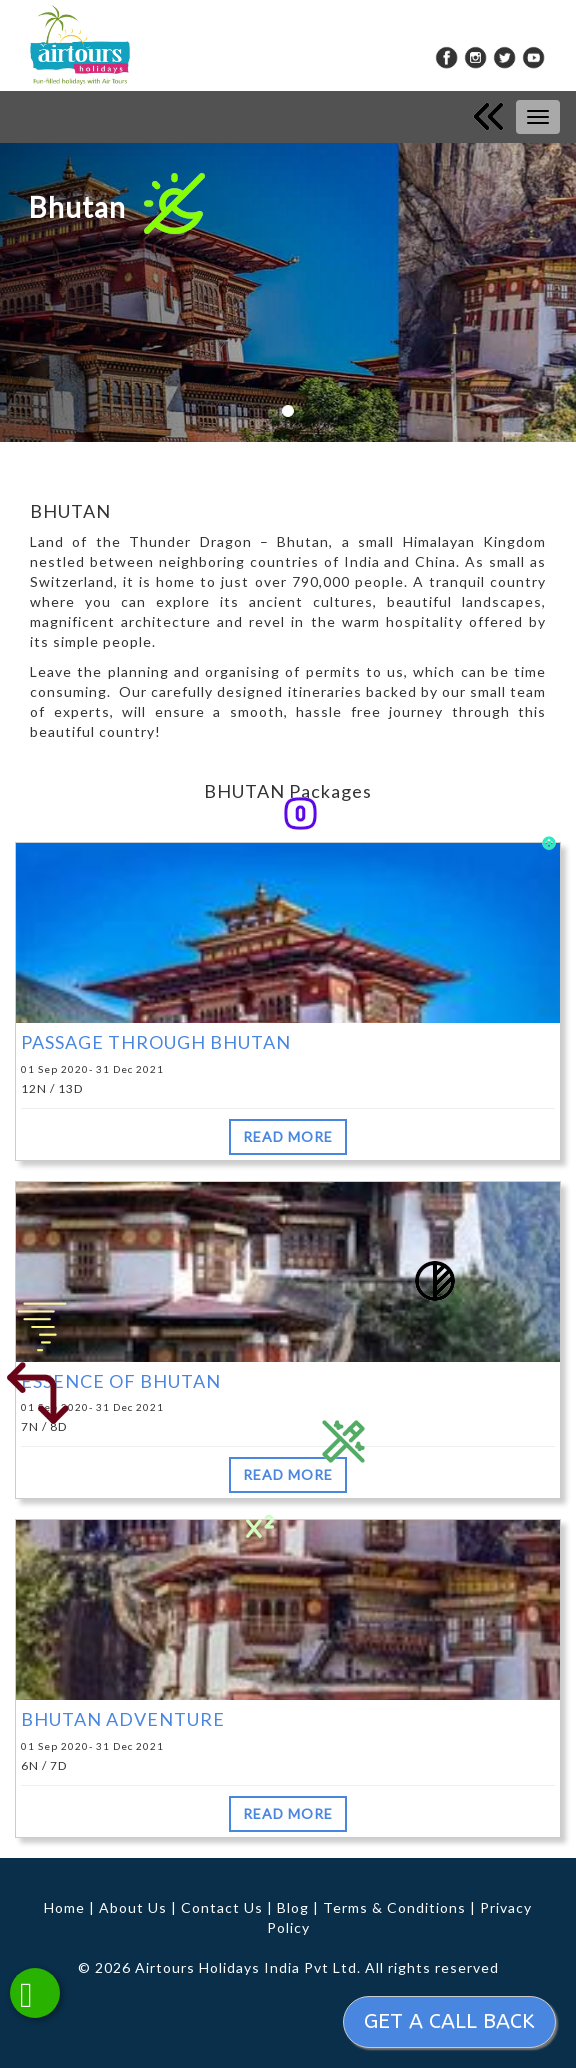  What do you see at coordinates (42, 1325) in the screenshot?
I see `indicates severe weather alert or tornado warning` at bounding box center [42, 1325].